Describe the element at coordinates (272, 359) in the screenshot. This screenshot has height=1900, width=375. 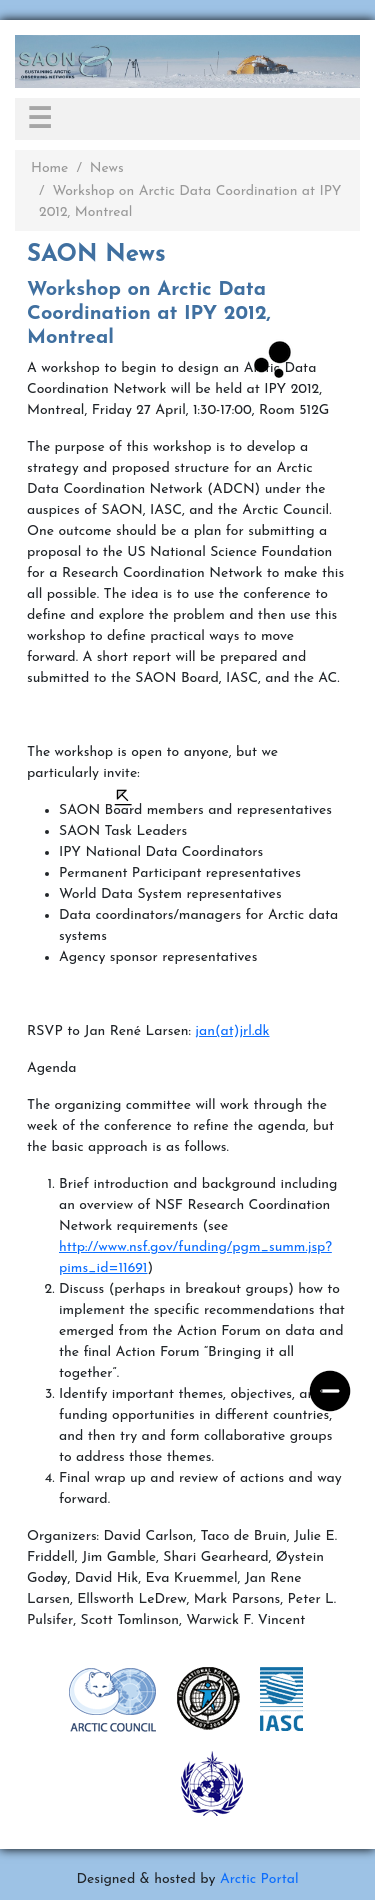
I see `view bubble chart visualization` at that location.